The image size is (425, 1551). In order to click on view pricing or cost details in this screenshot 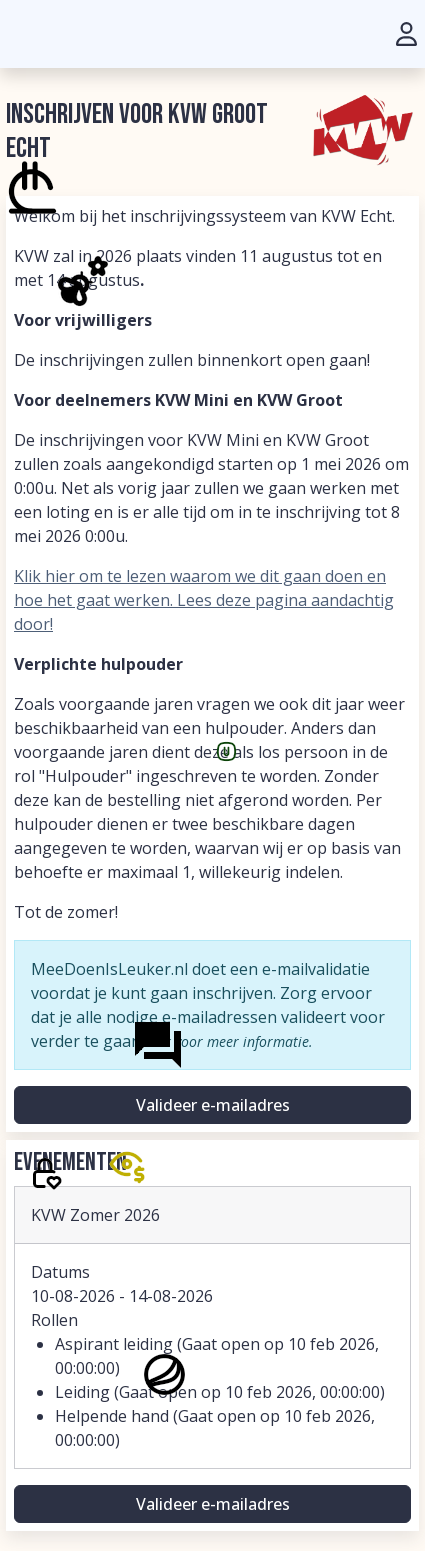, I will do `click(127, 1164)`.